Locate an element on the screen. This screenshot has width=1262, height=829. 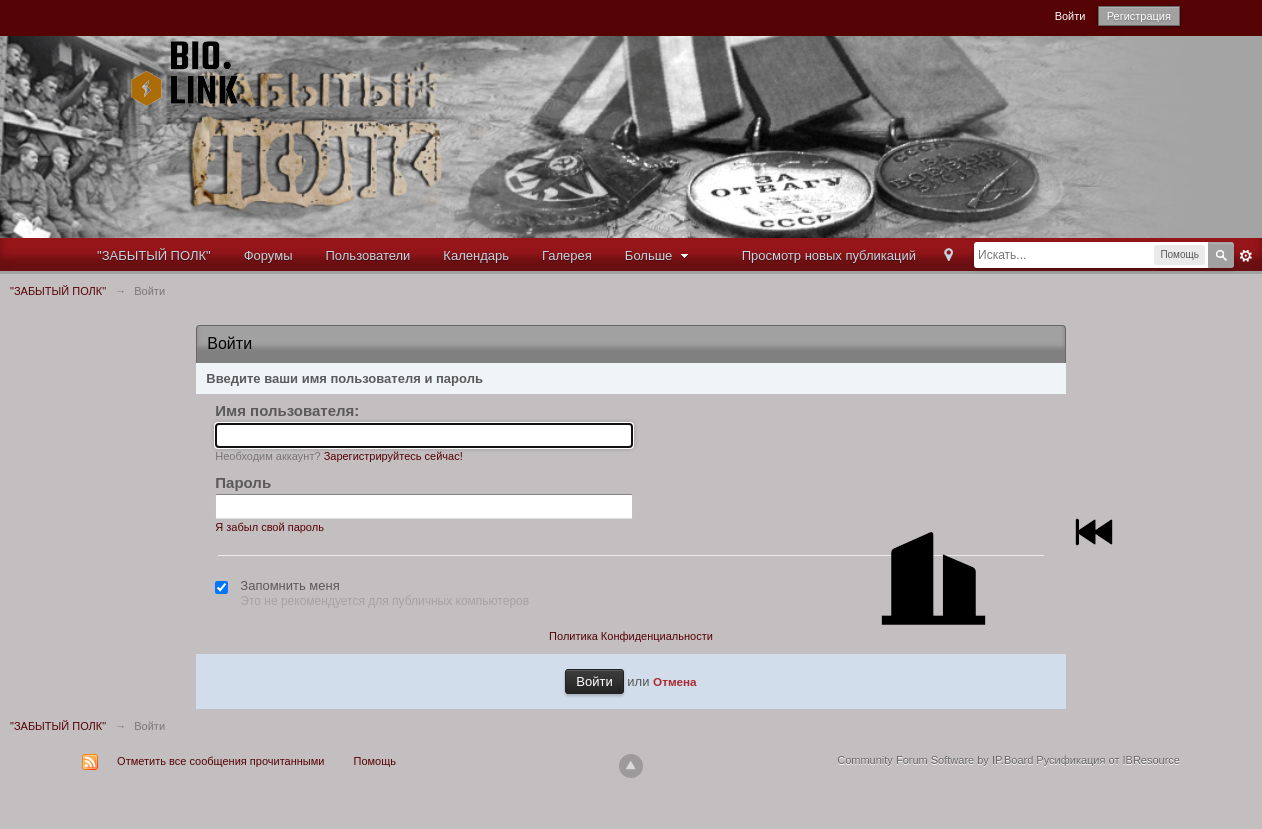
lightning network logo is located at coordinates (146, 88).